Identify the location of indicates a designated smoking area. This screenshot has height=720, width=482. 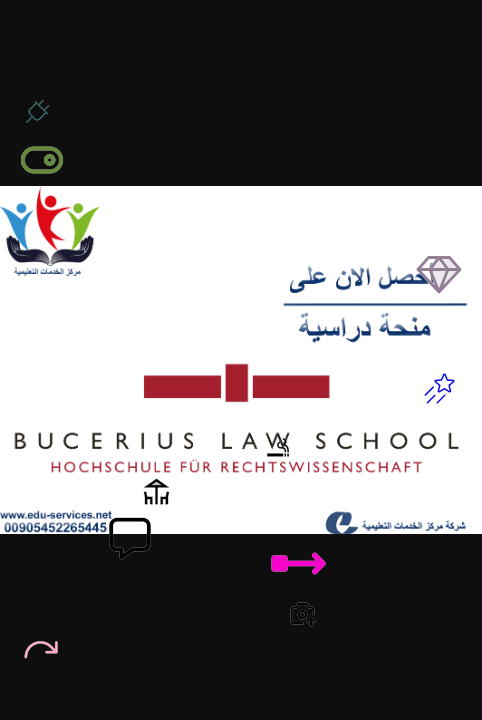
(278, 449).